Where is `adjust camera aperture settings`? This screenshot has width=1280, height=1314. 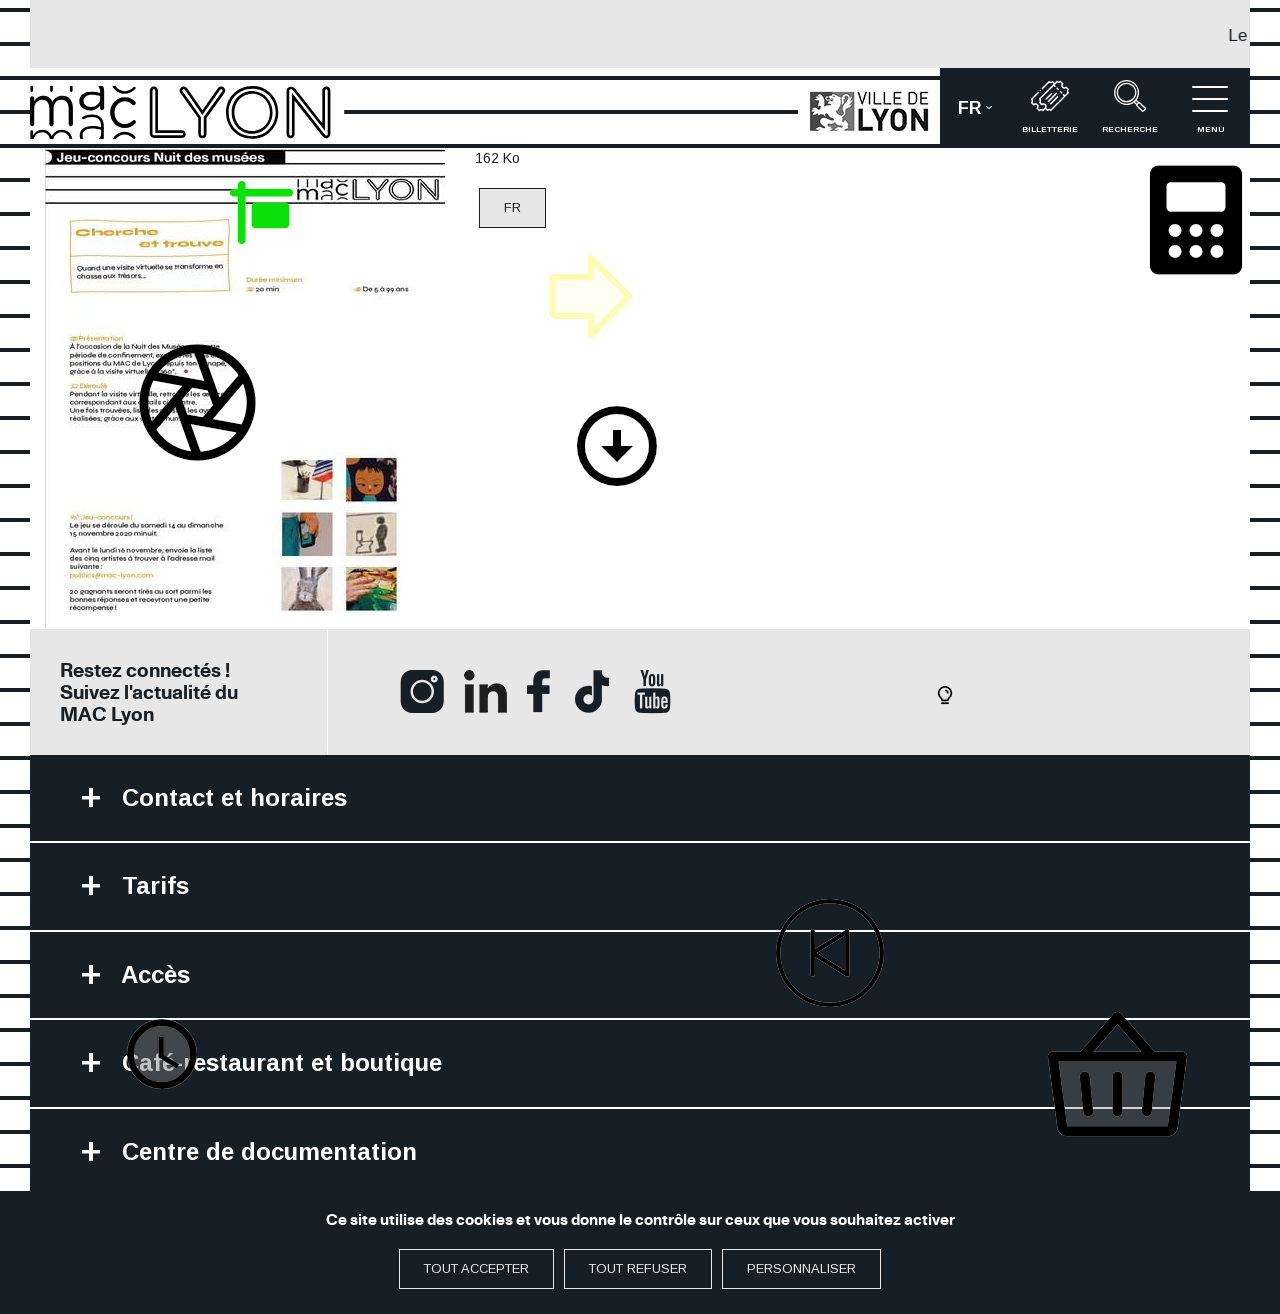 adjust camera aperture settings is located at coordinates (197, 402).